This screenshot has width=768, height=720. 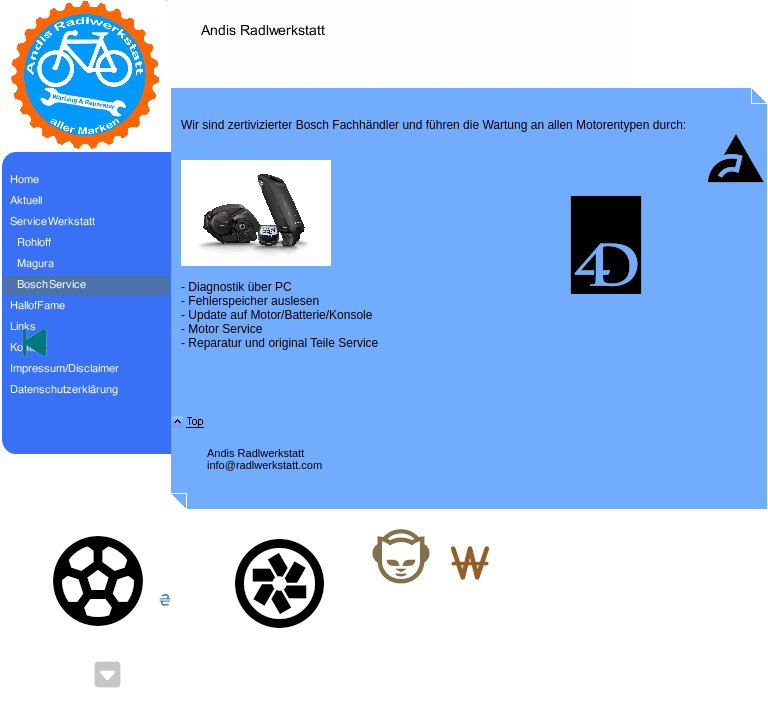 What do you see at coordinates (98, 581) in the screenshot?
I see `access football or soccer content` at bounding box center [98, 581].